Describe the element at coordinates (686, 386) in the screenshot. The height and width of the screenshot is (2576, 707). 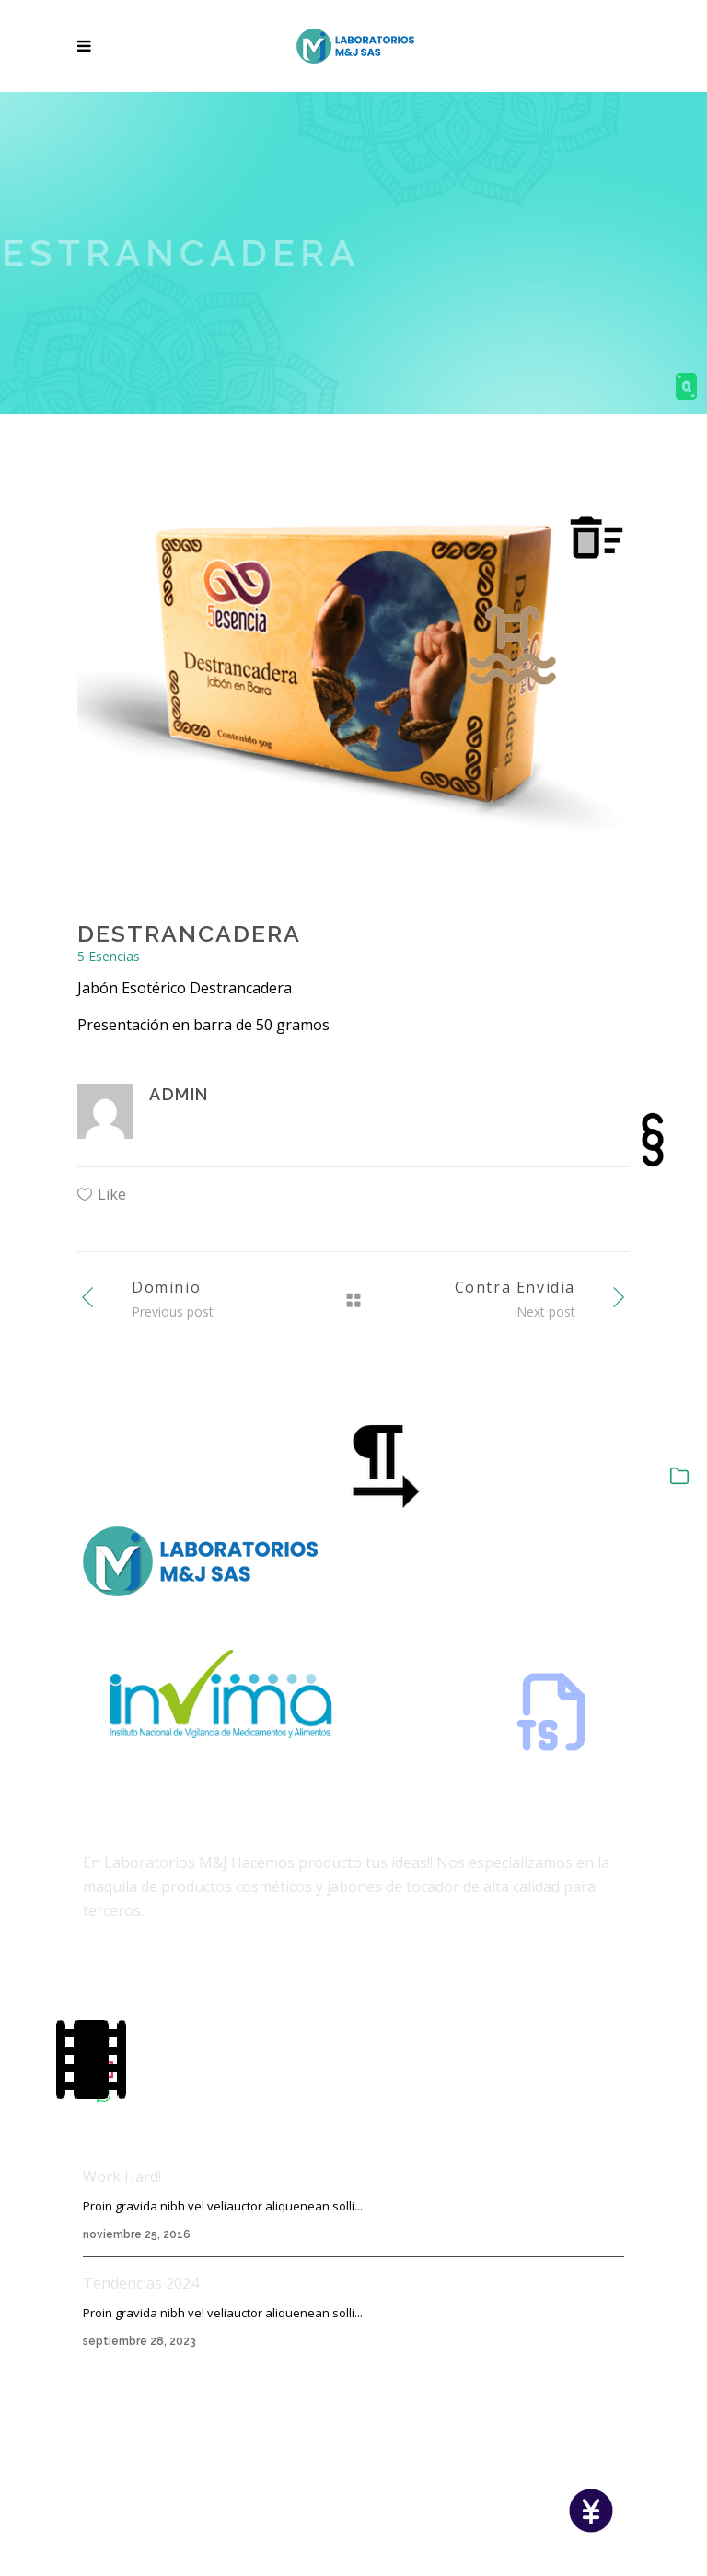
I see `queen playing card in a card game app` at that location.